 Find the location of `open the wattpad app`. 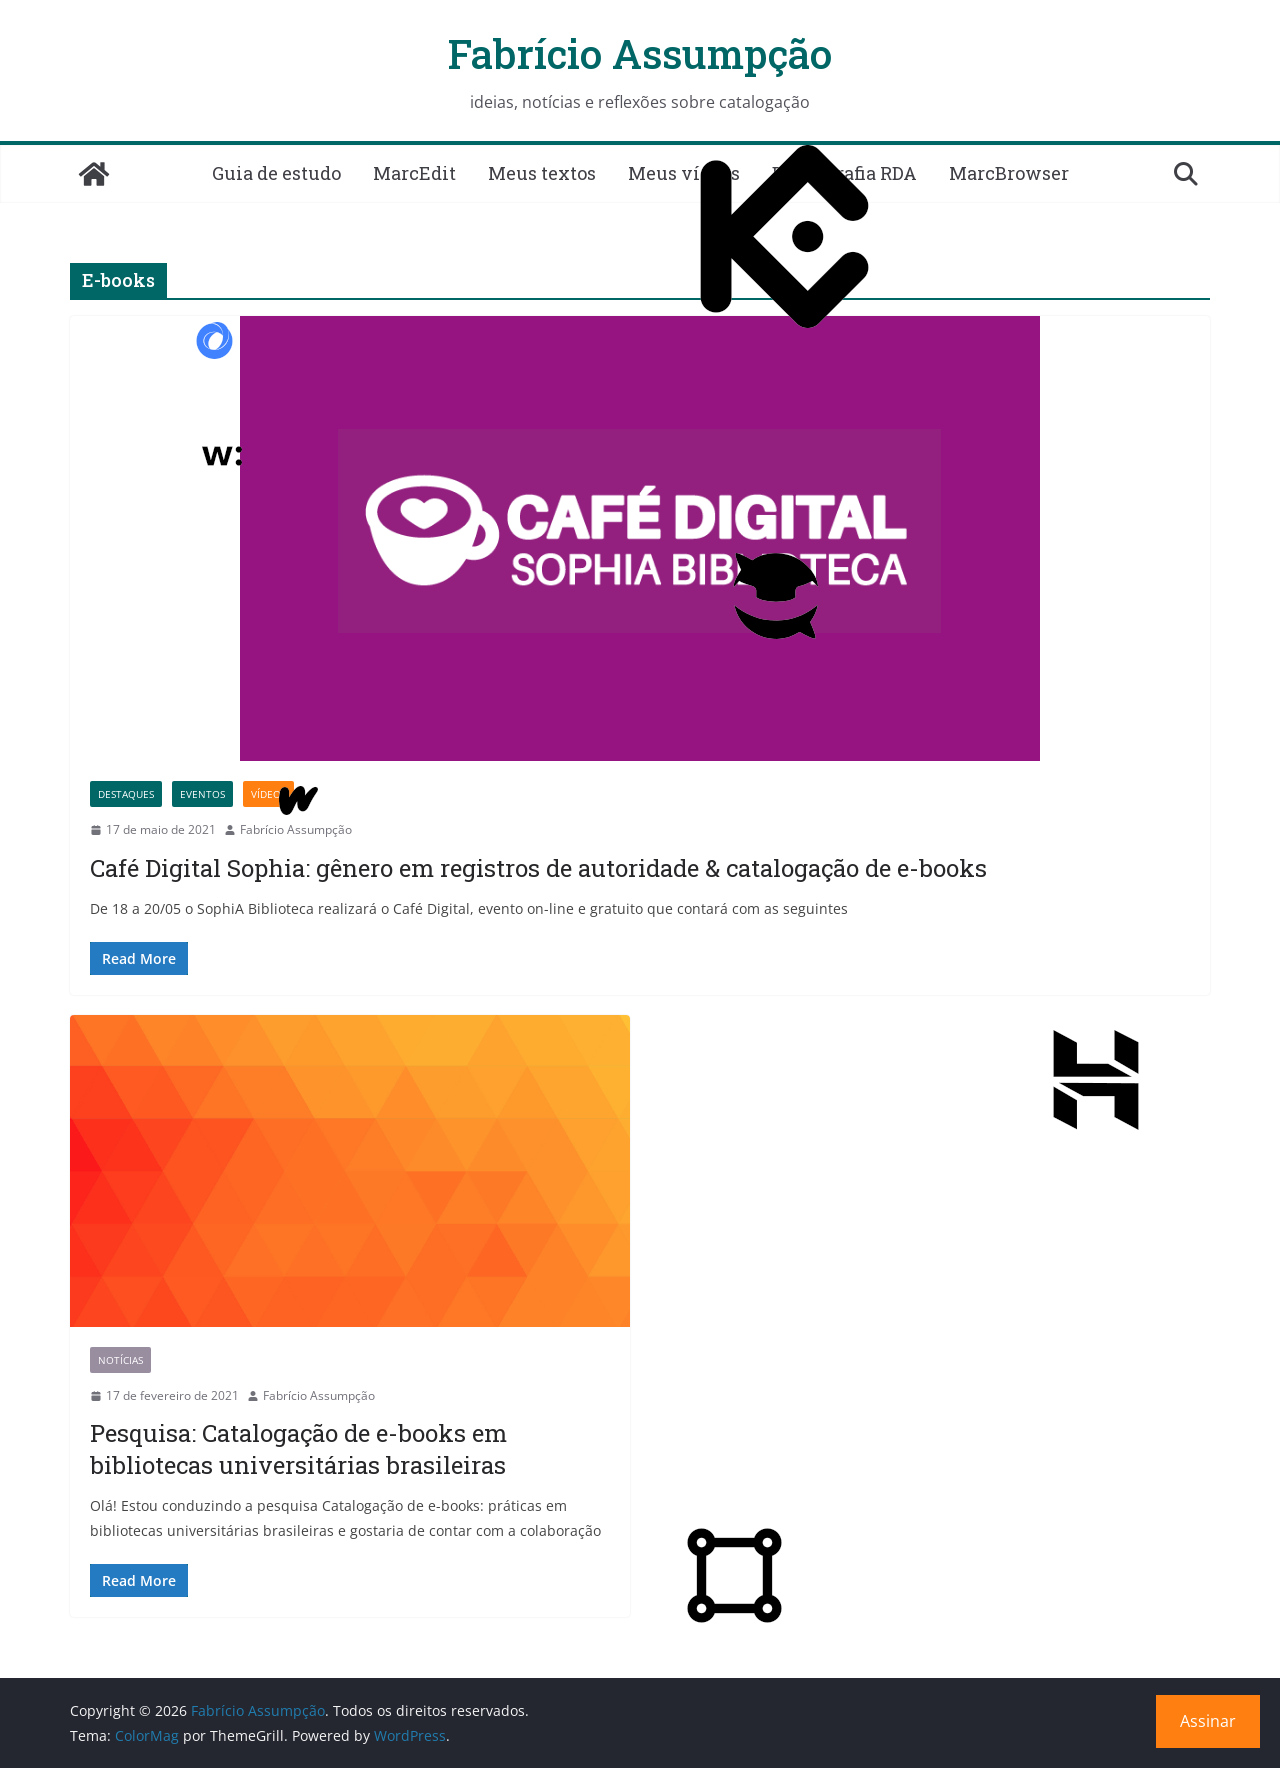

open the wattpad app is located at coordinates (298, 800).